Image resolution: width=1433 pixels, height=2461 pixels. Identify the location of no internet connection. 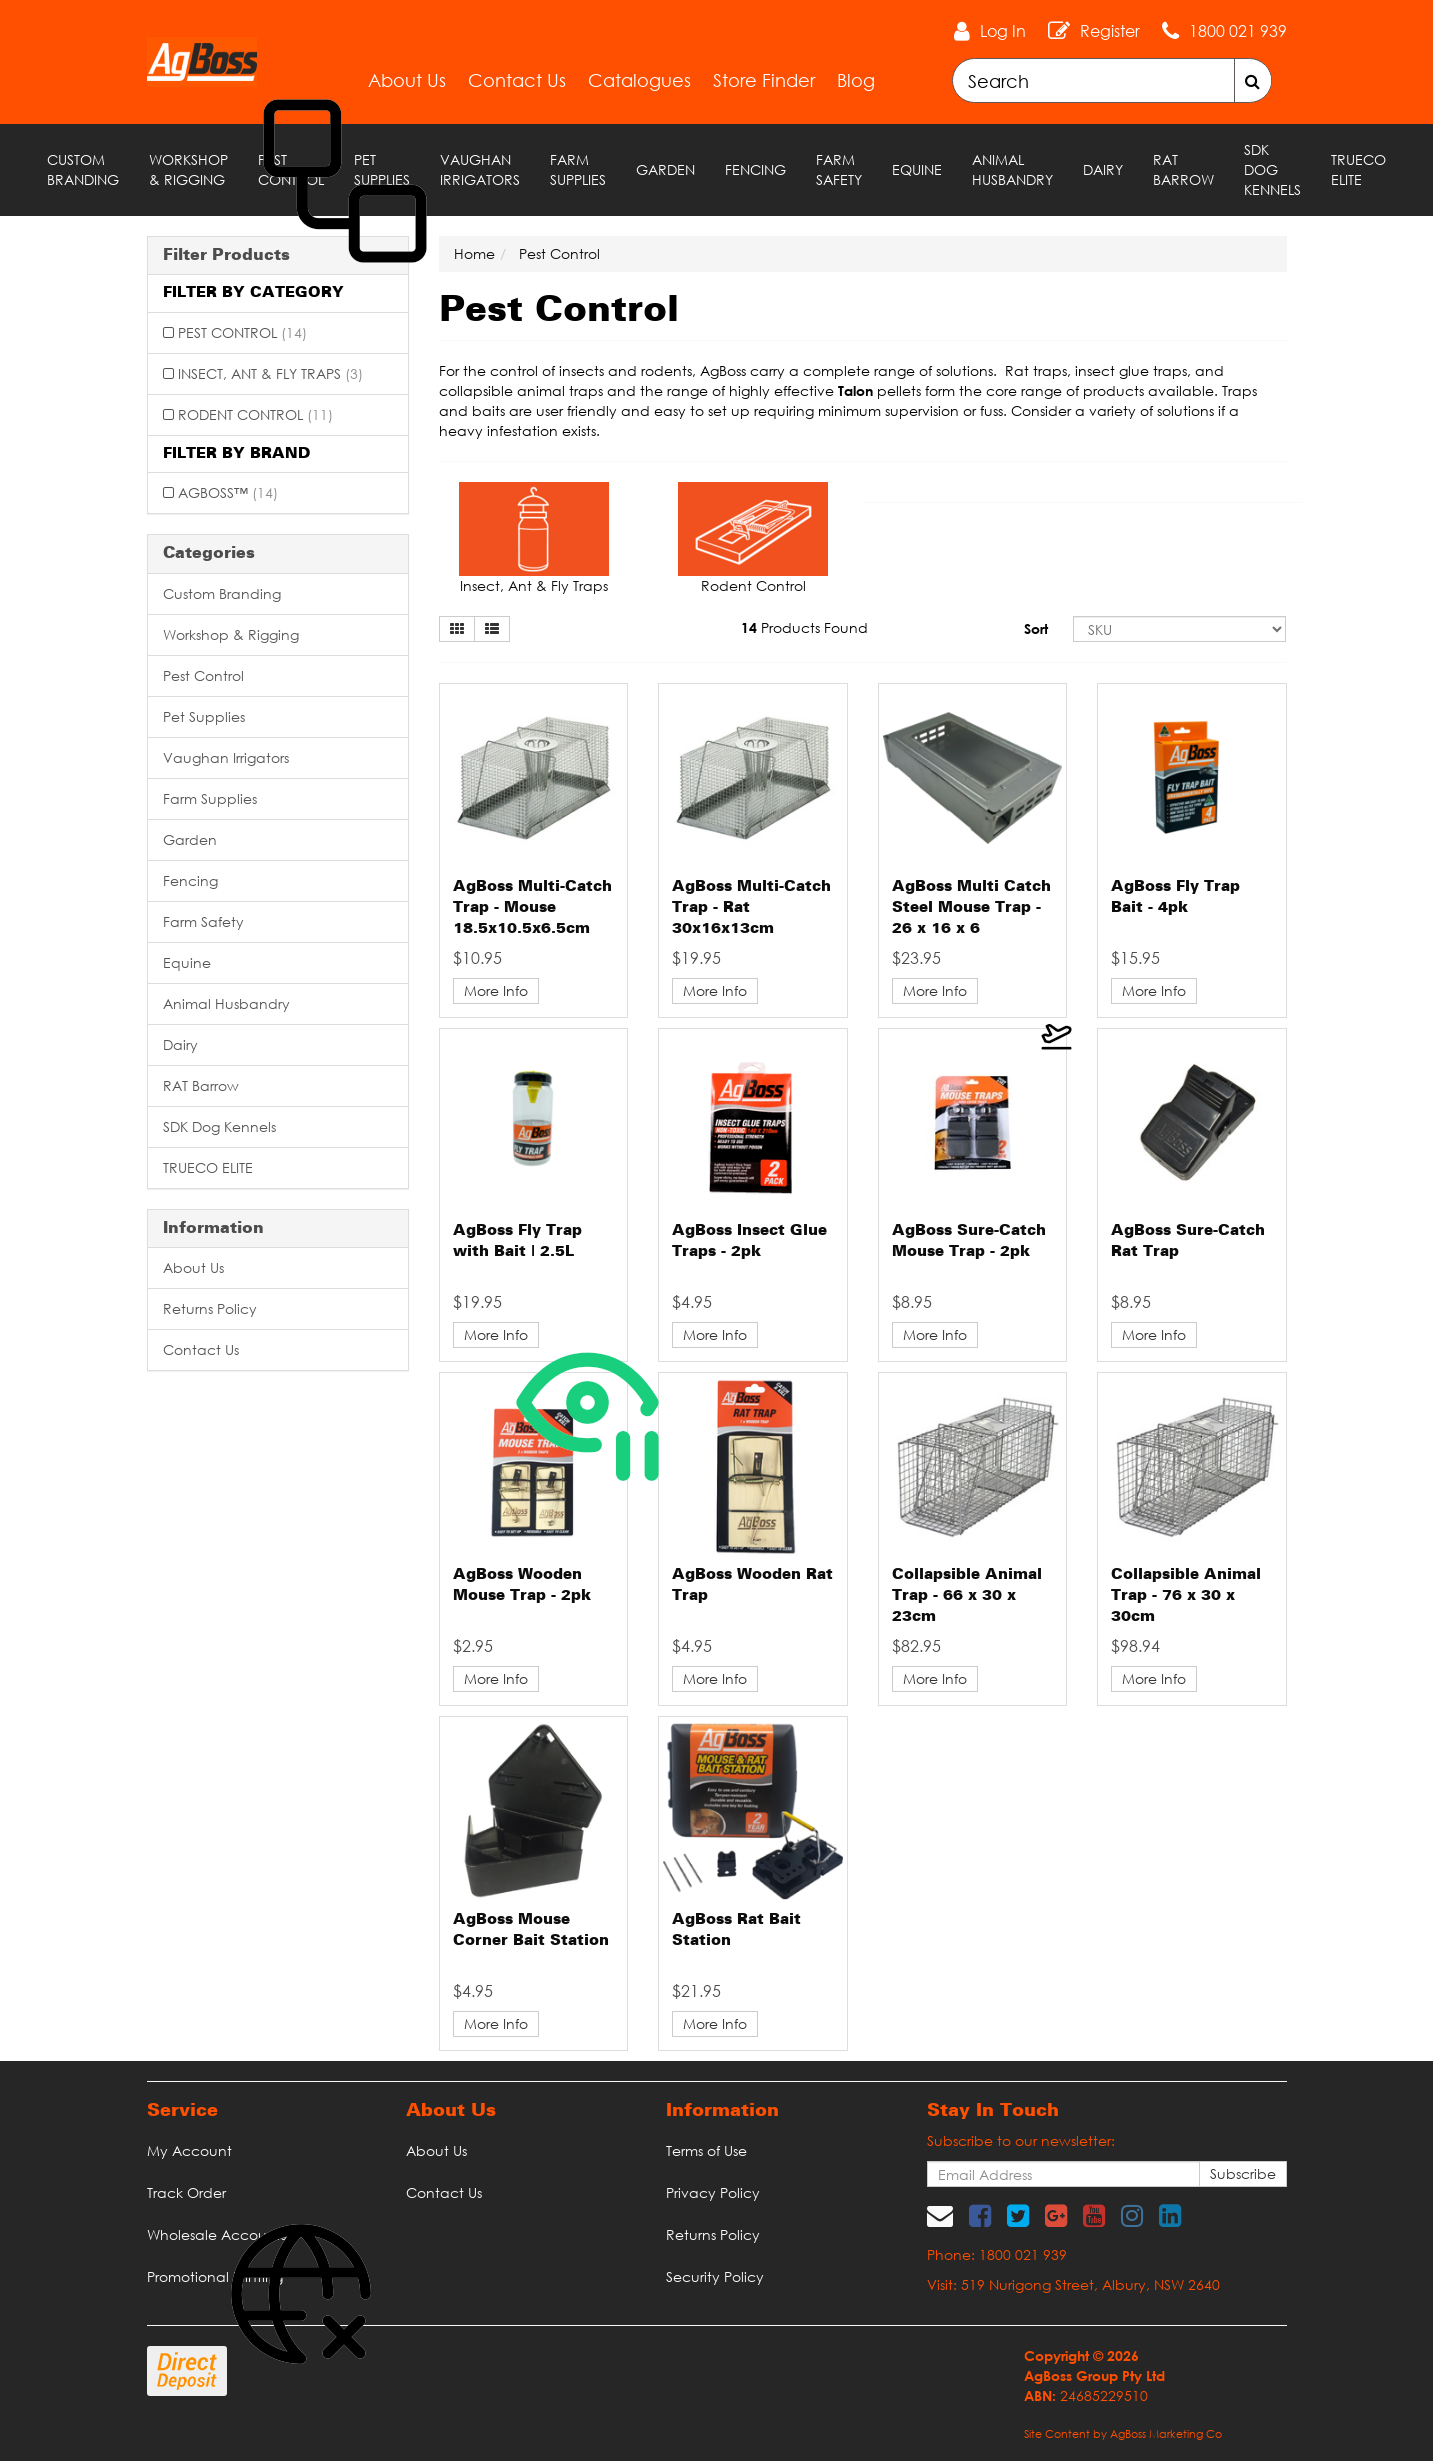
(301, 2294).